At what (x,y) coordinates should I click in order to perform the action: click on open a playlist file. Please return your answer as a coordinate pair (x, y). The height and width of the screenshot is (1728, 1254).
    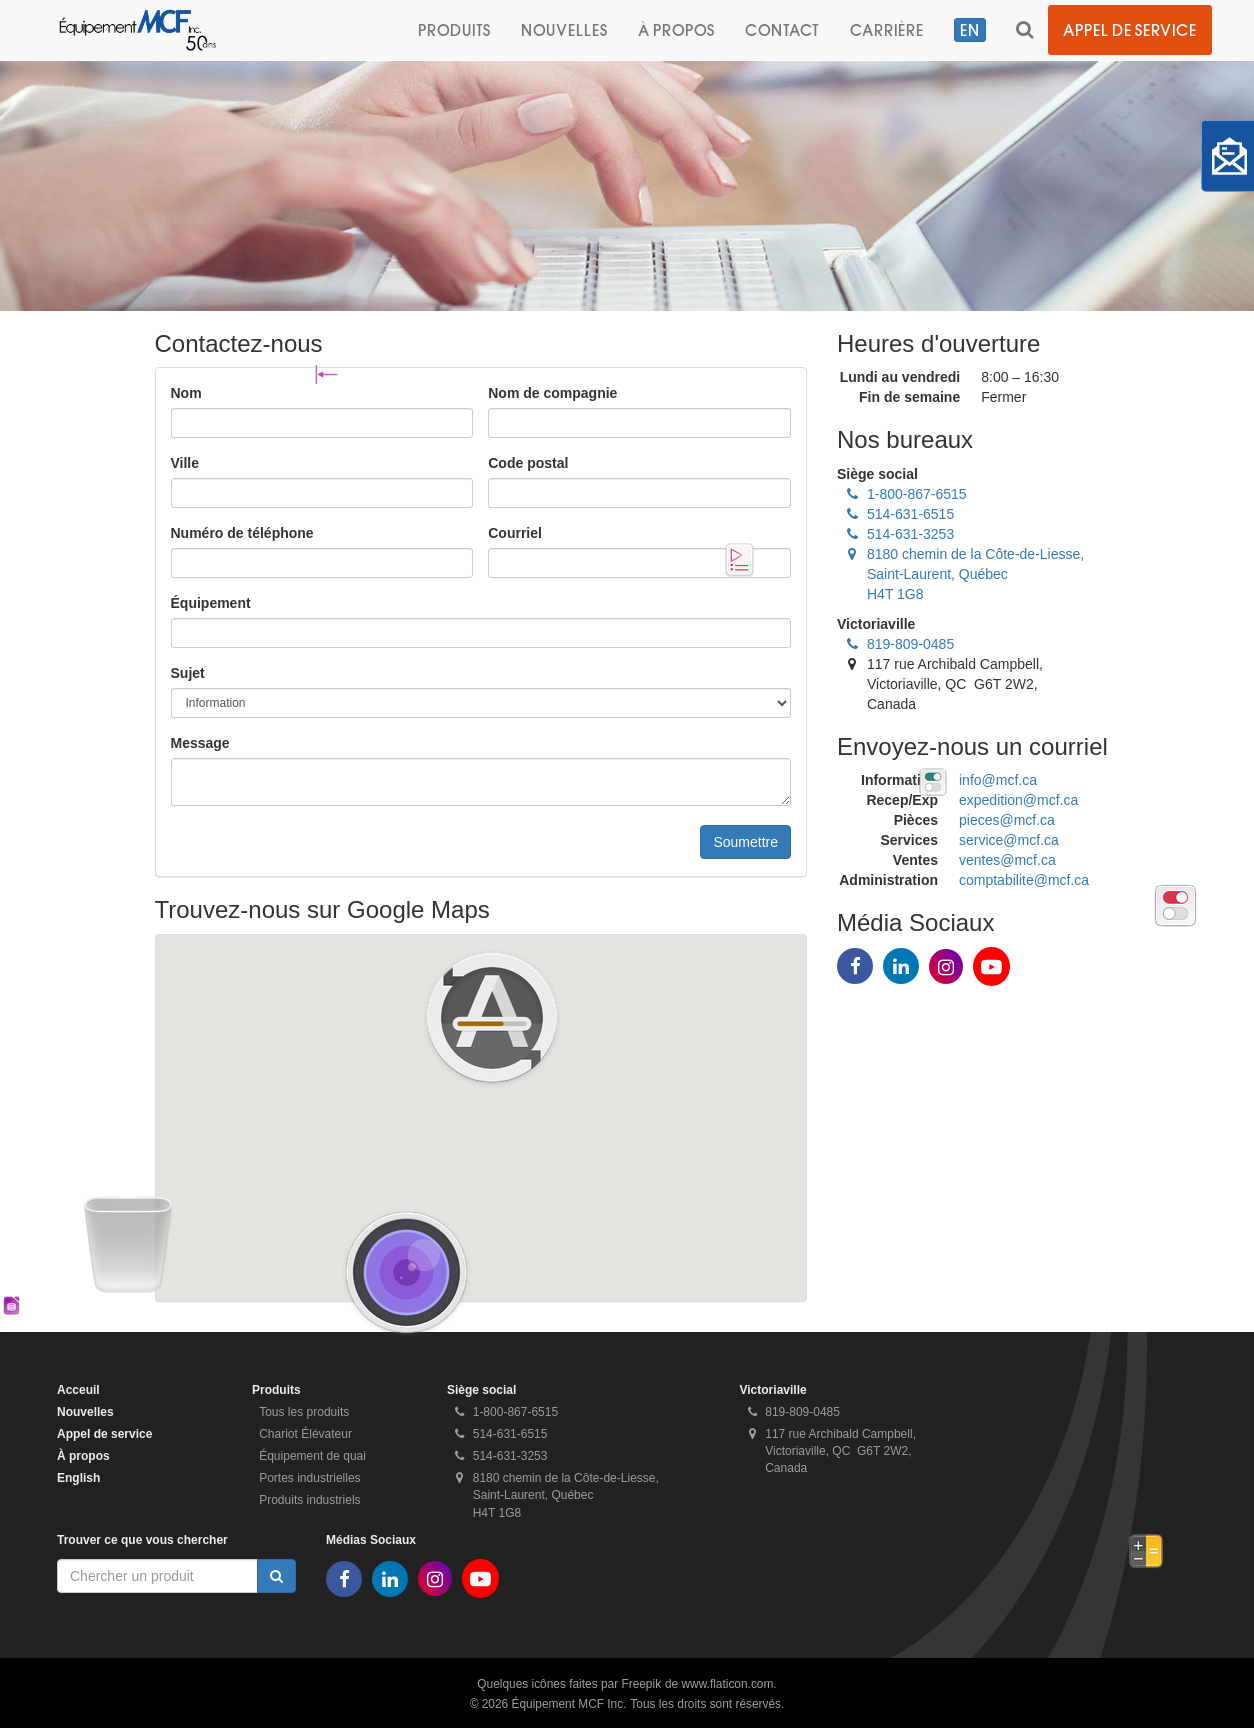
    Looking at the image, I should click on (739, 559).